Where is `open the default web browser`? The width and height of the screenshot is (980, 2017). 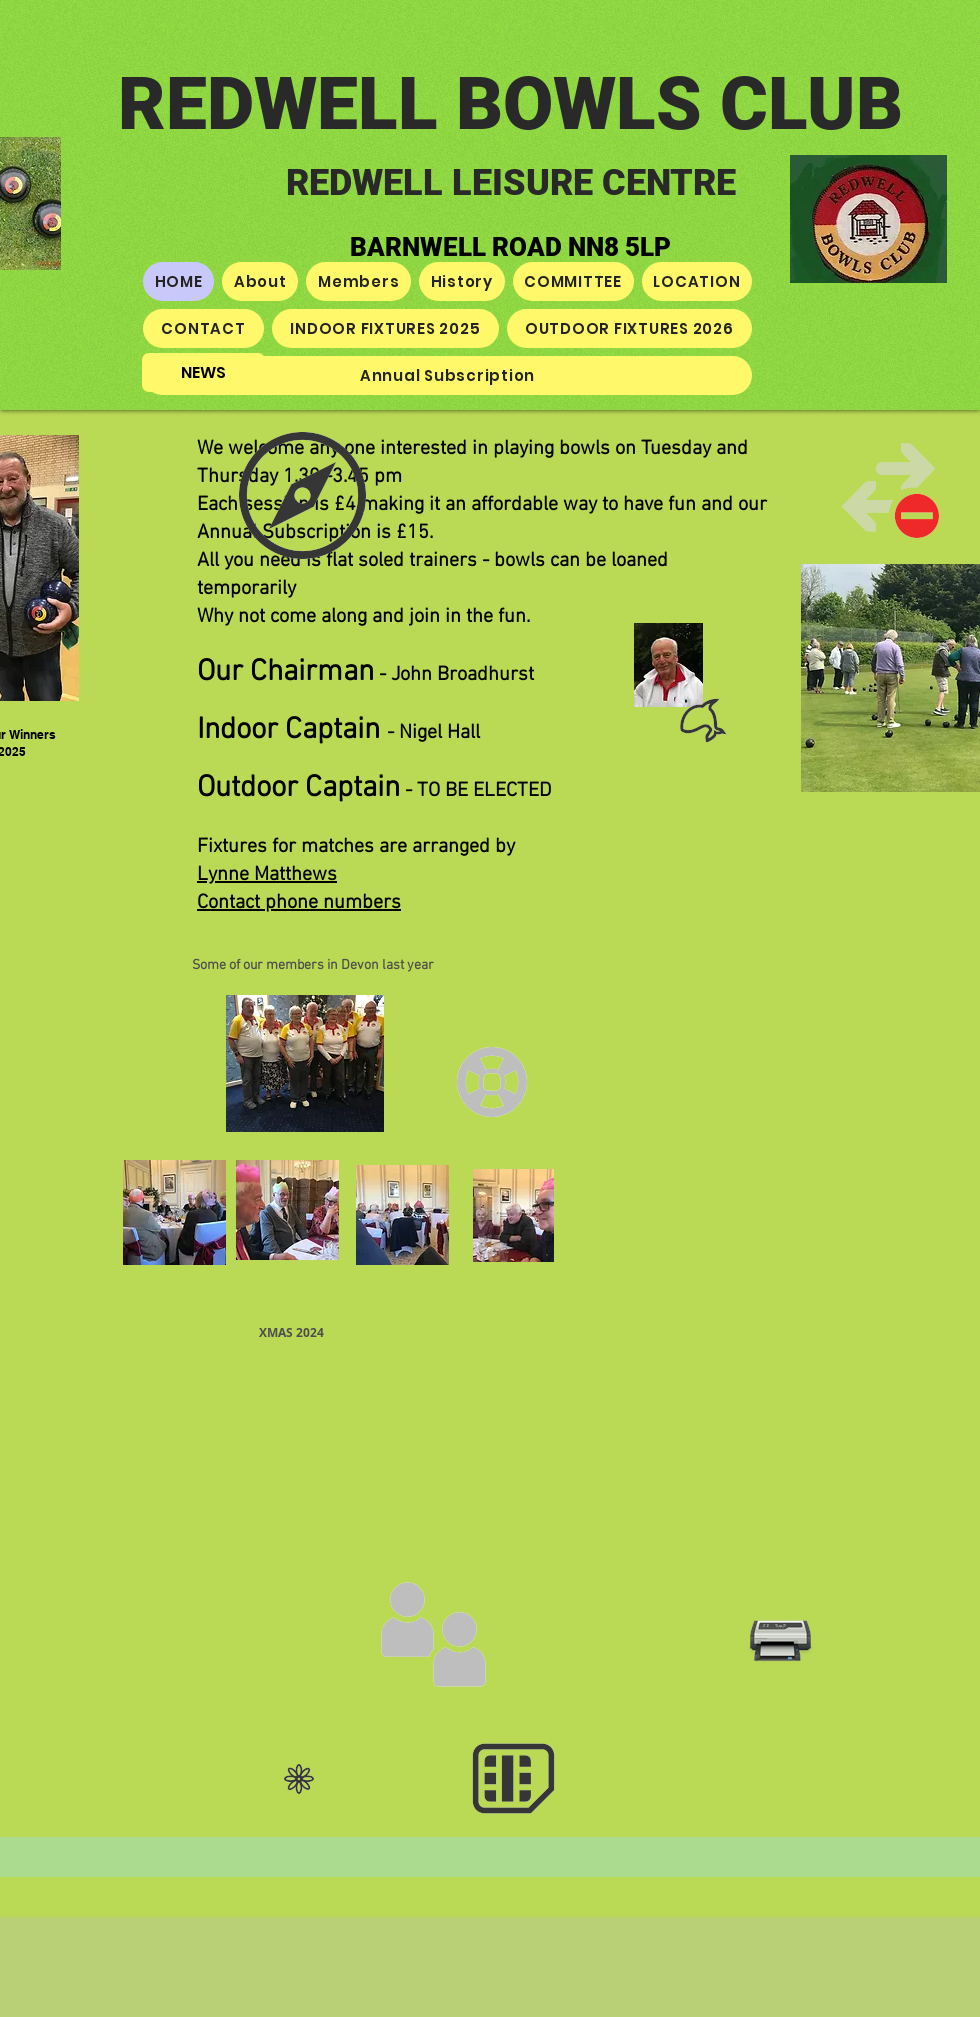
open the default web browser is located at coordinates (302, 495).